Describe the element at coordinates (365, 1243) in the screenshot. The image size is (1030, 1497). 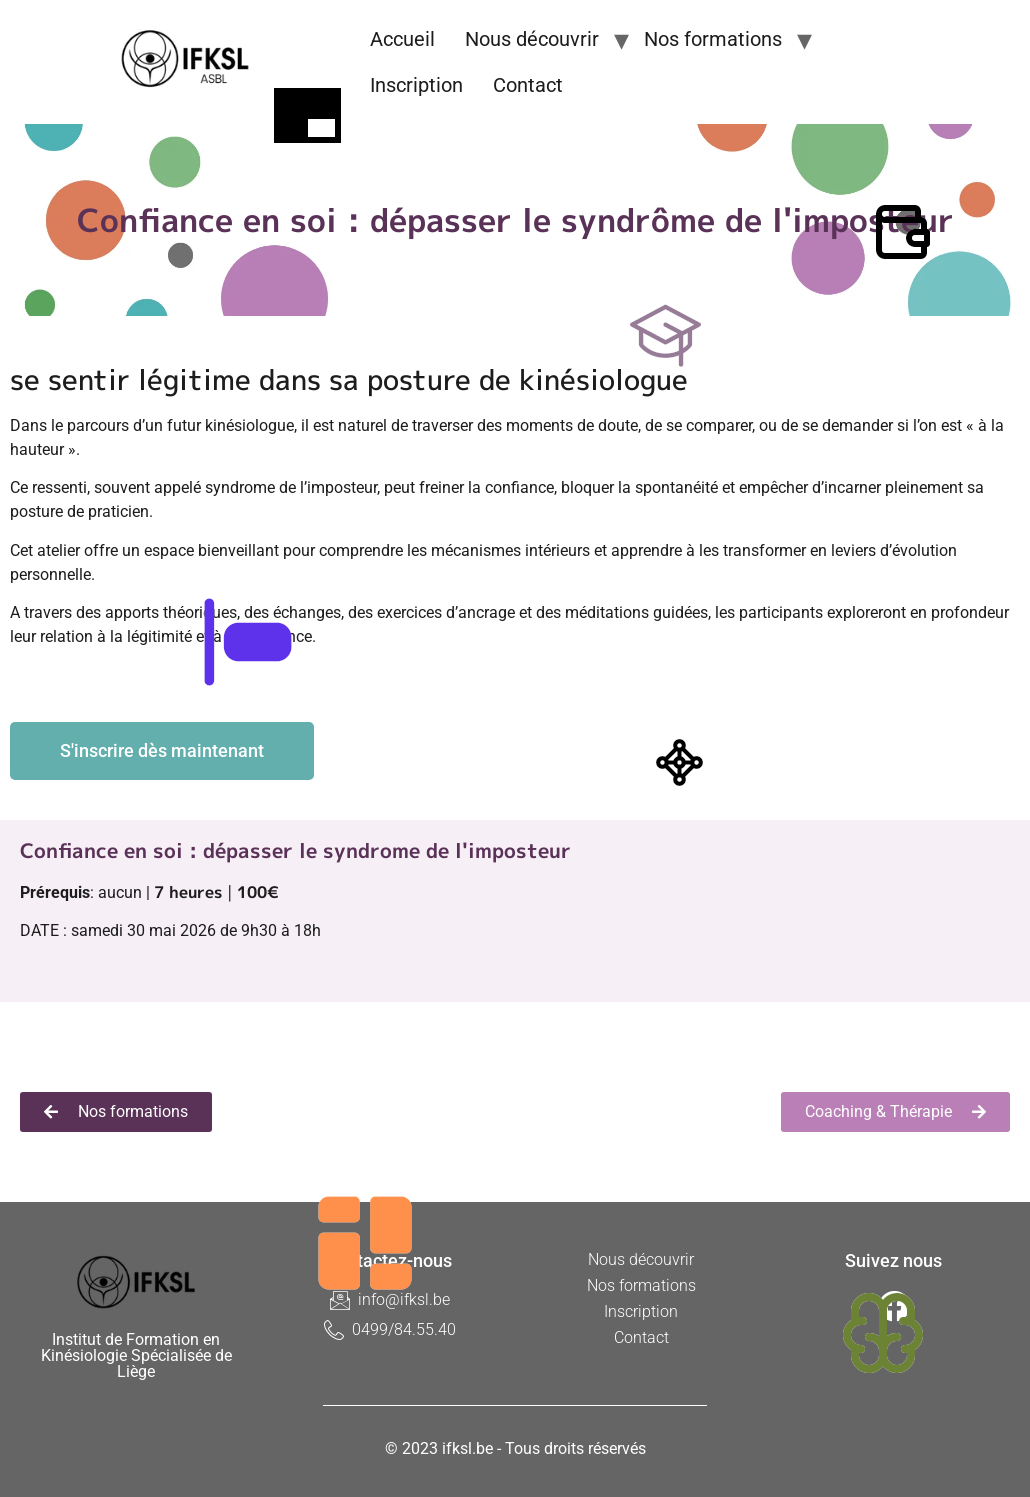
I see `switch to board or grid layout view` at that location.